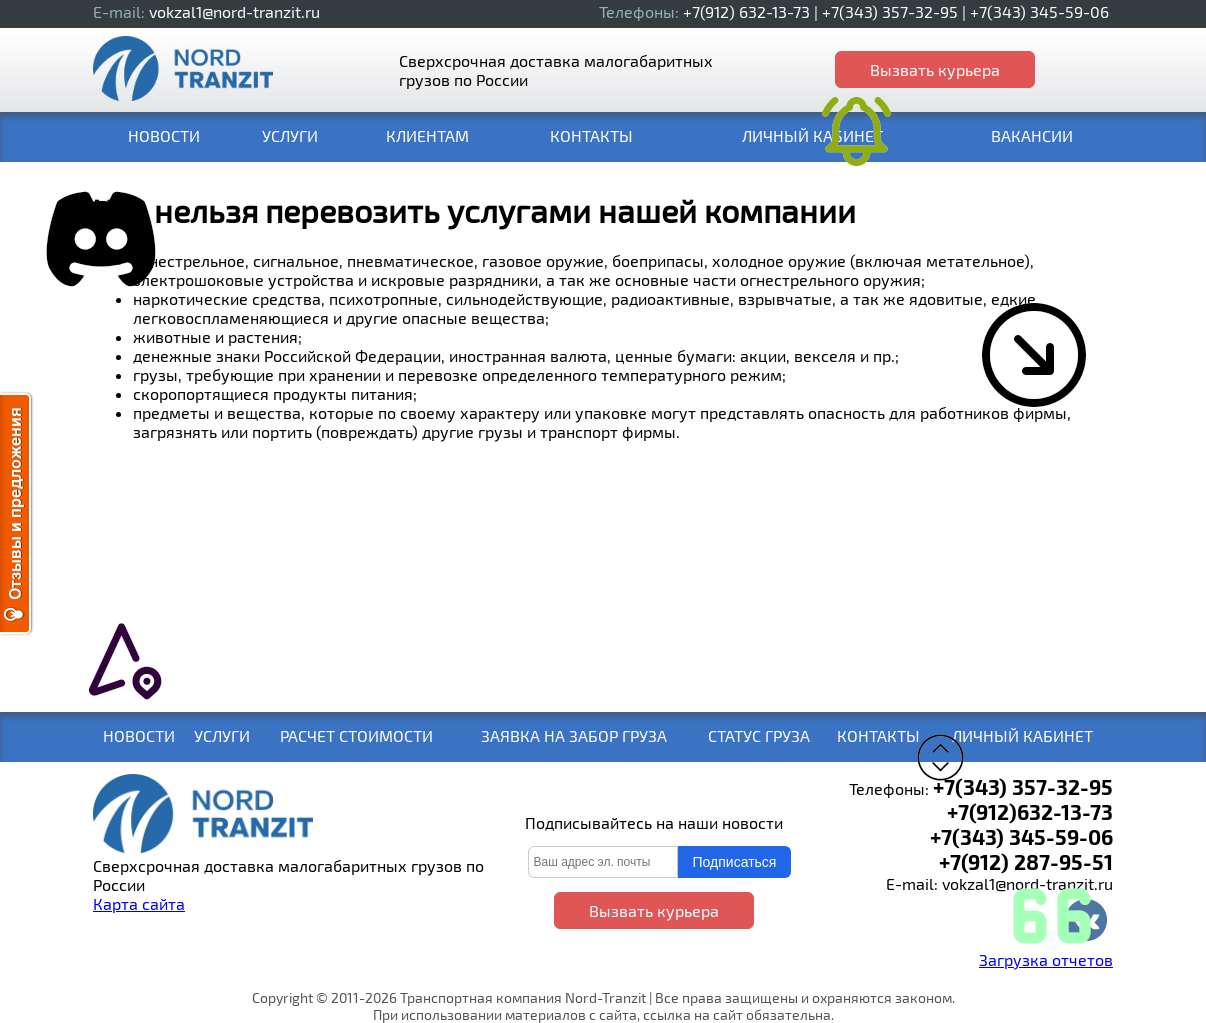 The width and height of the screenshot is (1206, 1023). I want to click on navigate to a pinned location, so click(121, 659).